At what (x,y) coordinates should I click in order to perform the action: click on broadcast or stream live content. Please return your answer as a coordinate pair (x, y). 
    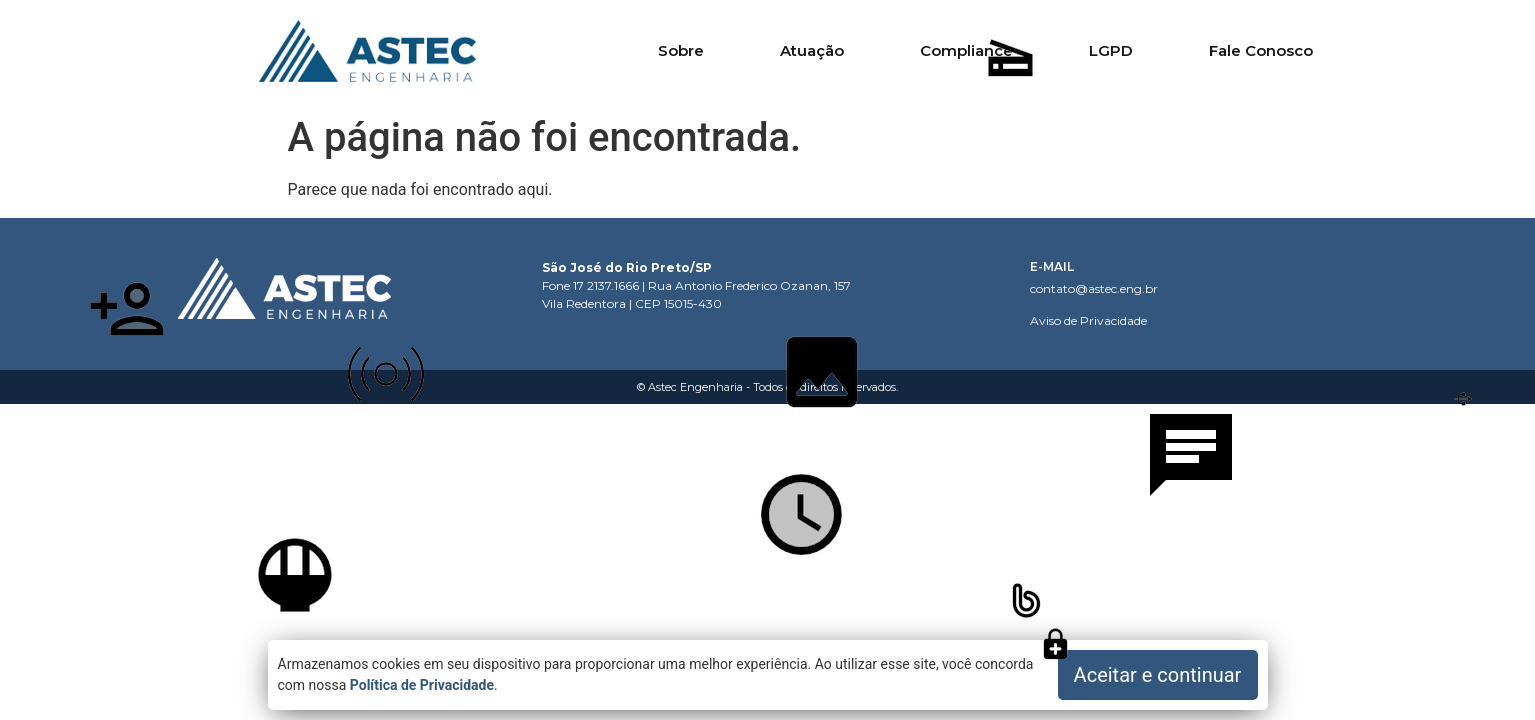
    Looking at the image, I should click on (386, 374).